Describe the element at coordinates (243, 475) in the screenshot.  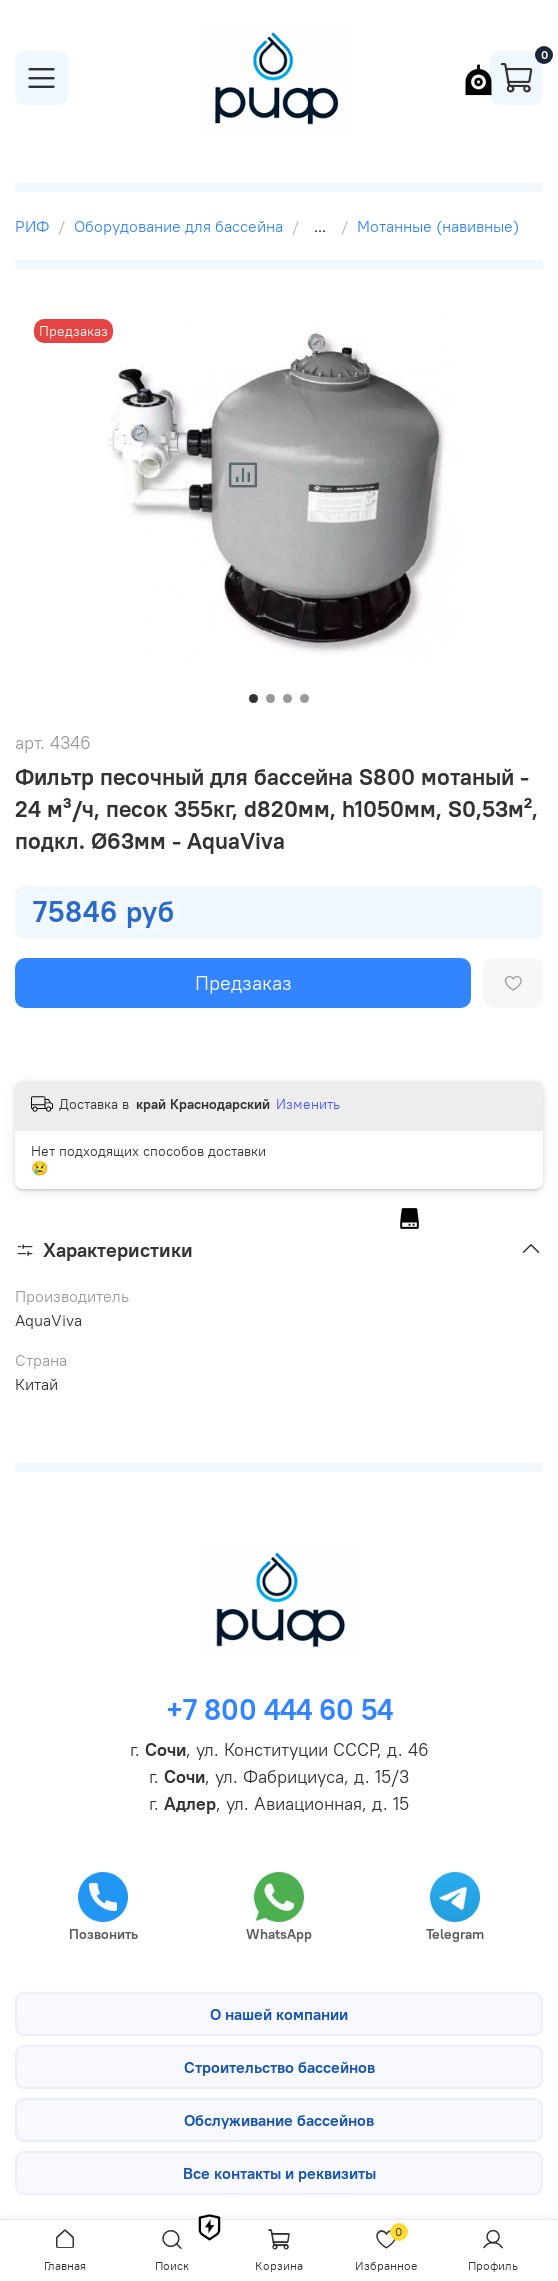
I see `view analytics dashboard` at that location.